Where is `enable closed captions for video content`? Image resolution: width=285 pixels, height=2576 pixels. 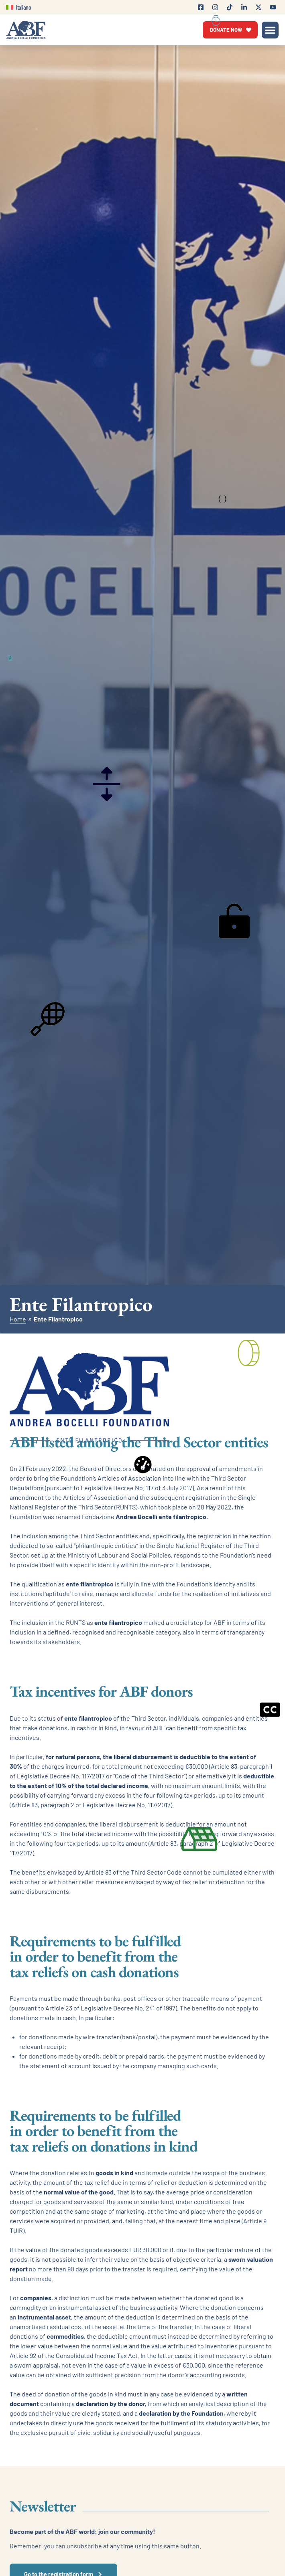
enable closed captions for video content is located at coordinates (270, 1709).